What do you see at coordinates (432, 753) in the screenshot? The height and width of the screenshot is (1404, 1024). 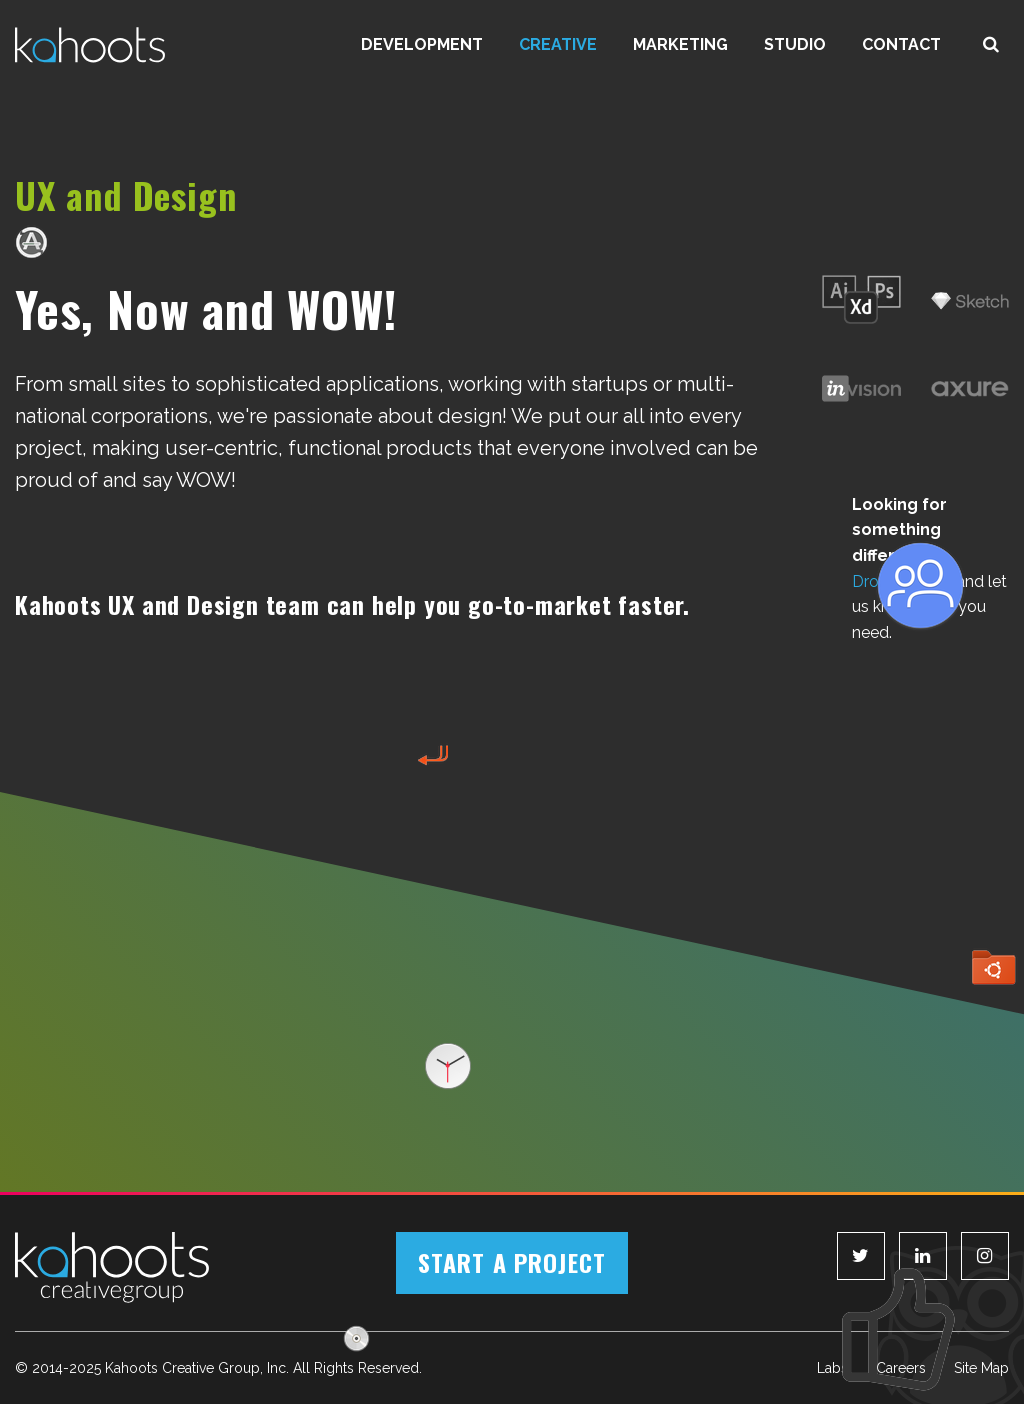 I see `reply to all recipients in an email thread` at bounding box center [432, 753].